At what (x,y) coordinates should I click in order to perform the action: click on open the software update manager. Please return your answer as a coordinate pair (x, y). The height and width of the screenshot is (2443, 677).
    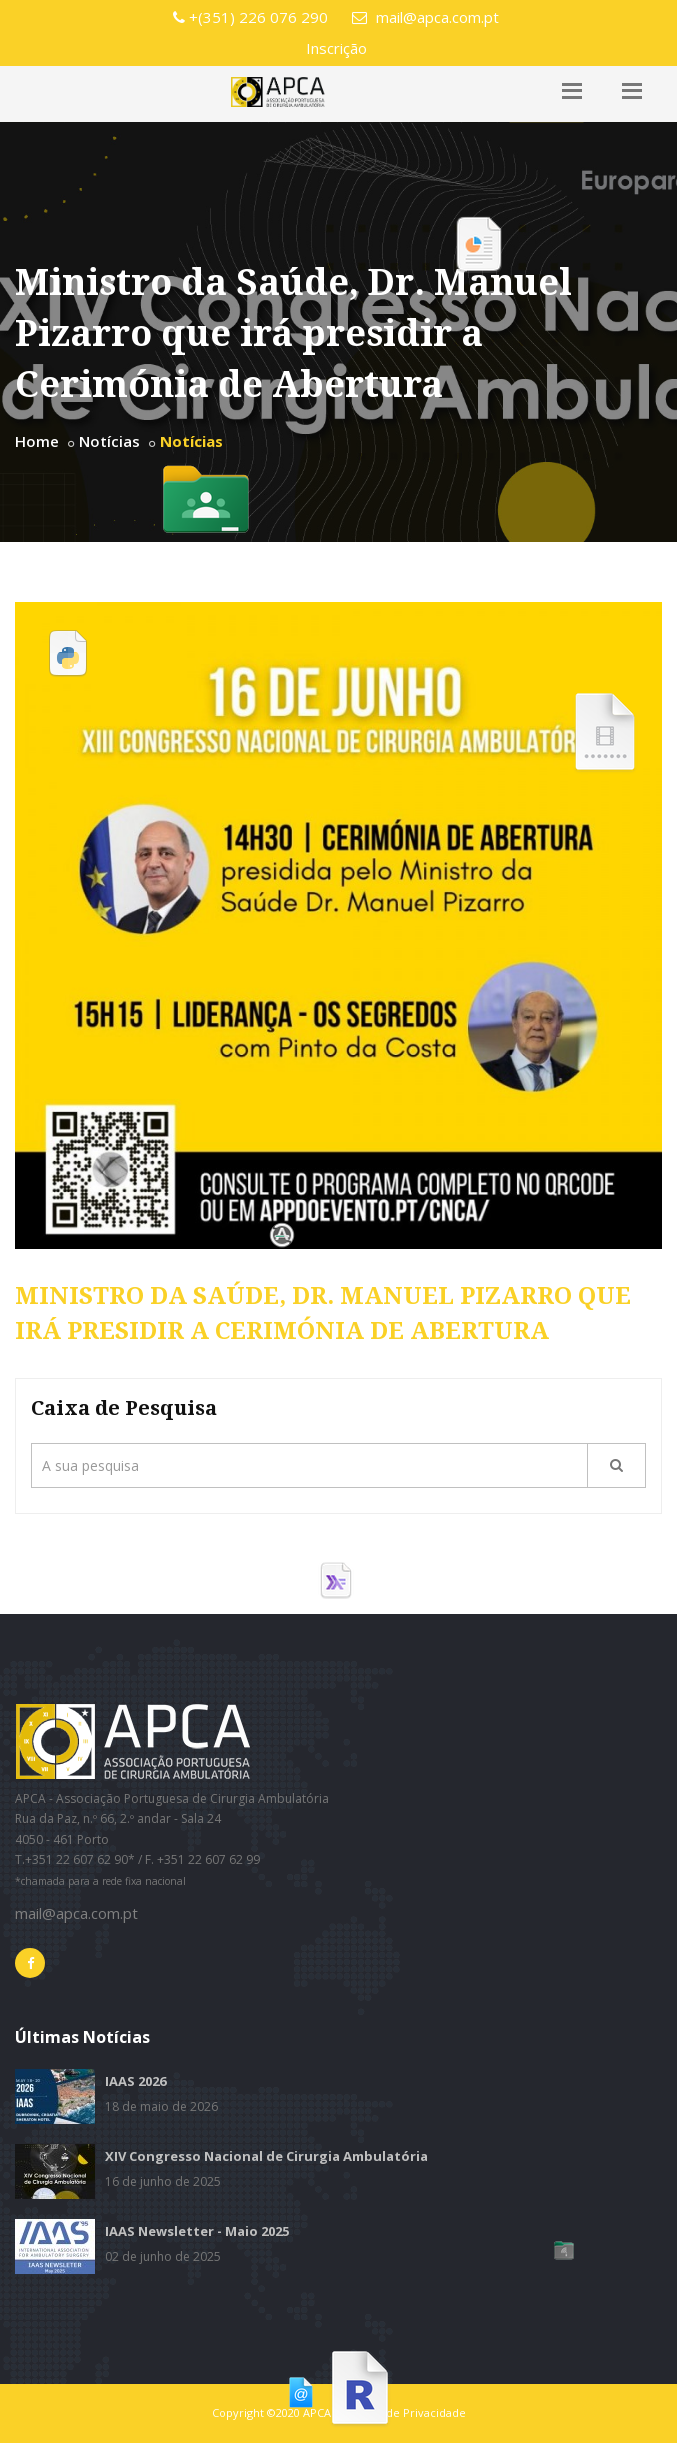
    Looking at the image, I should click on (282, 1235).